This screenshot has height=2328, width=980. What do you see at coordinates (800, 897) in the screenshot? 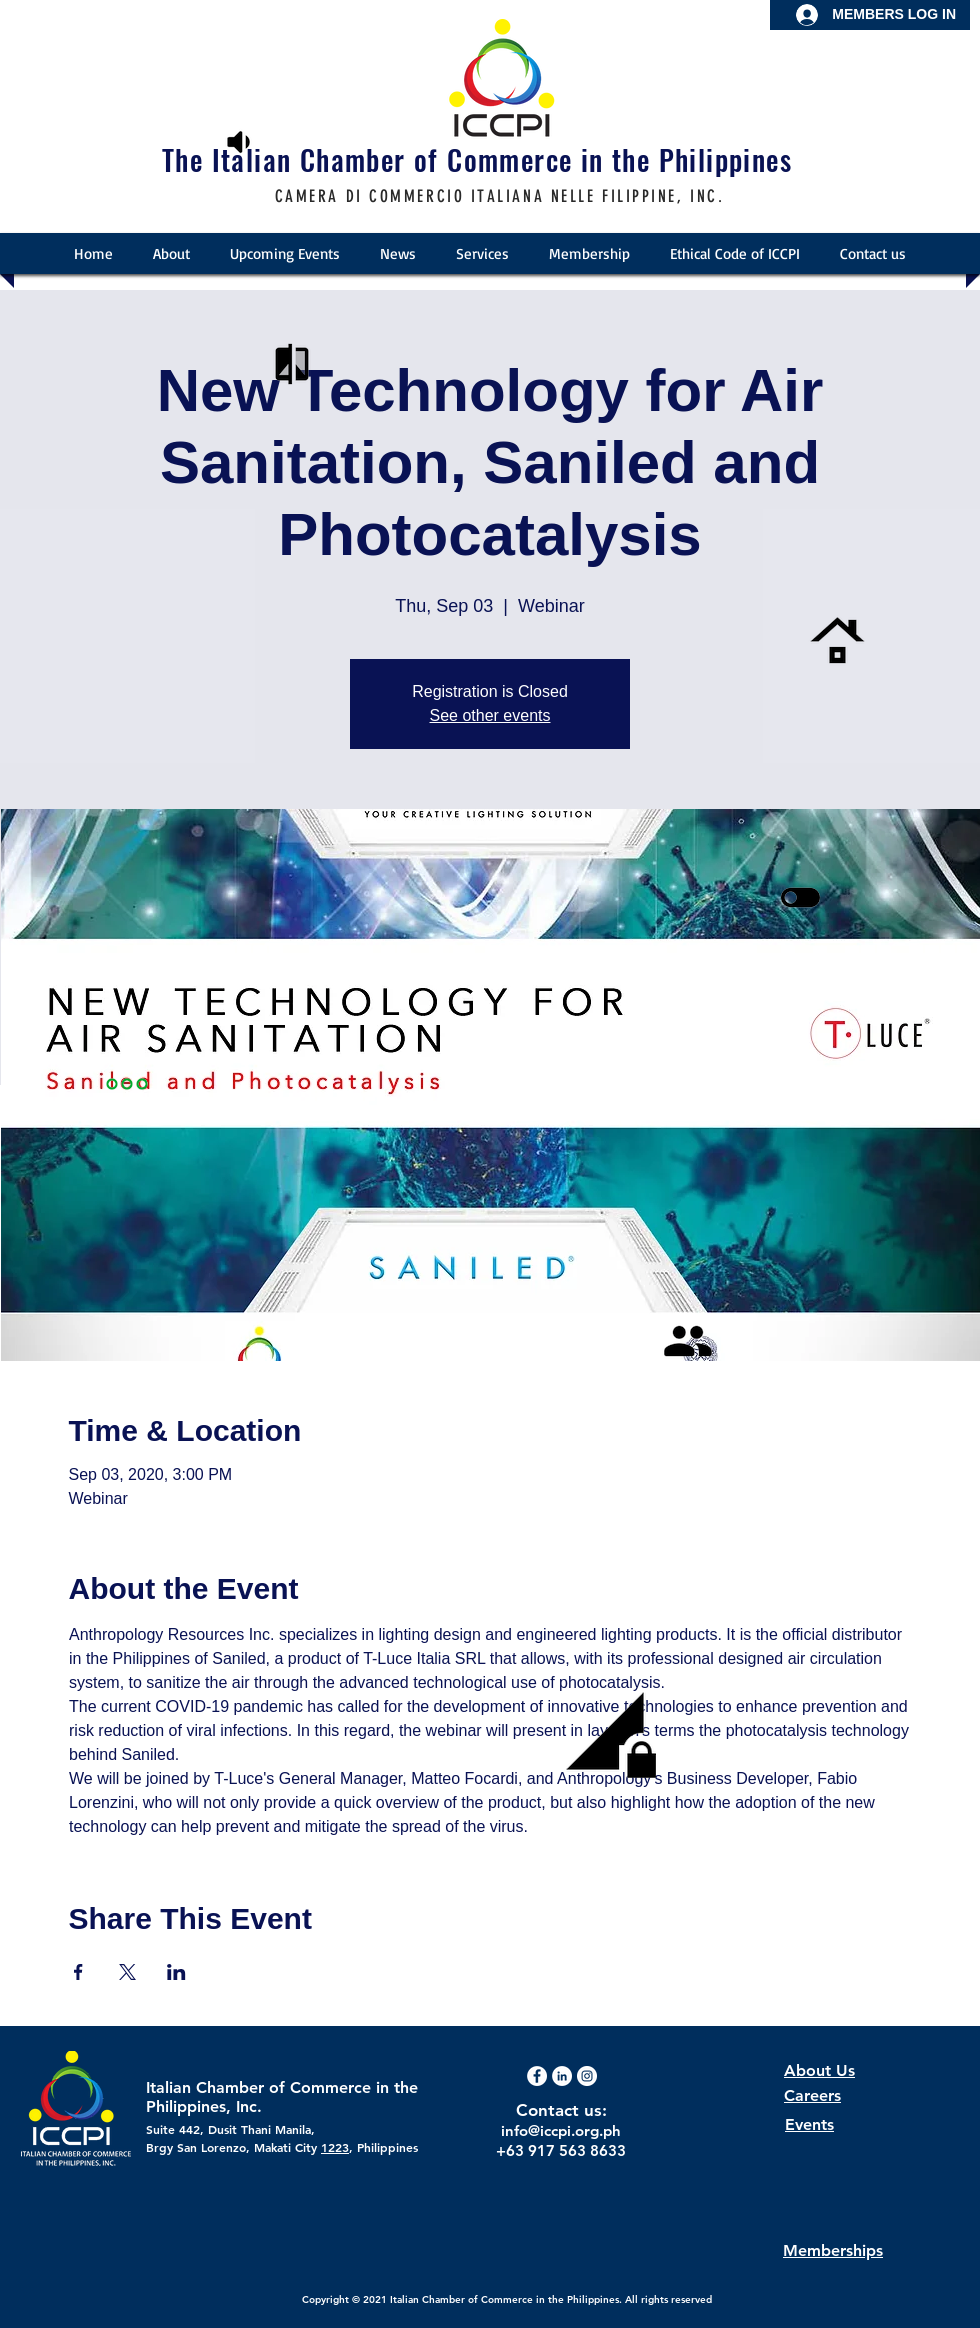
I see `toggle switch in off position` at bounding box center [800, 897].